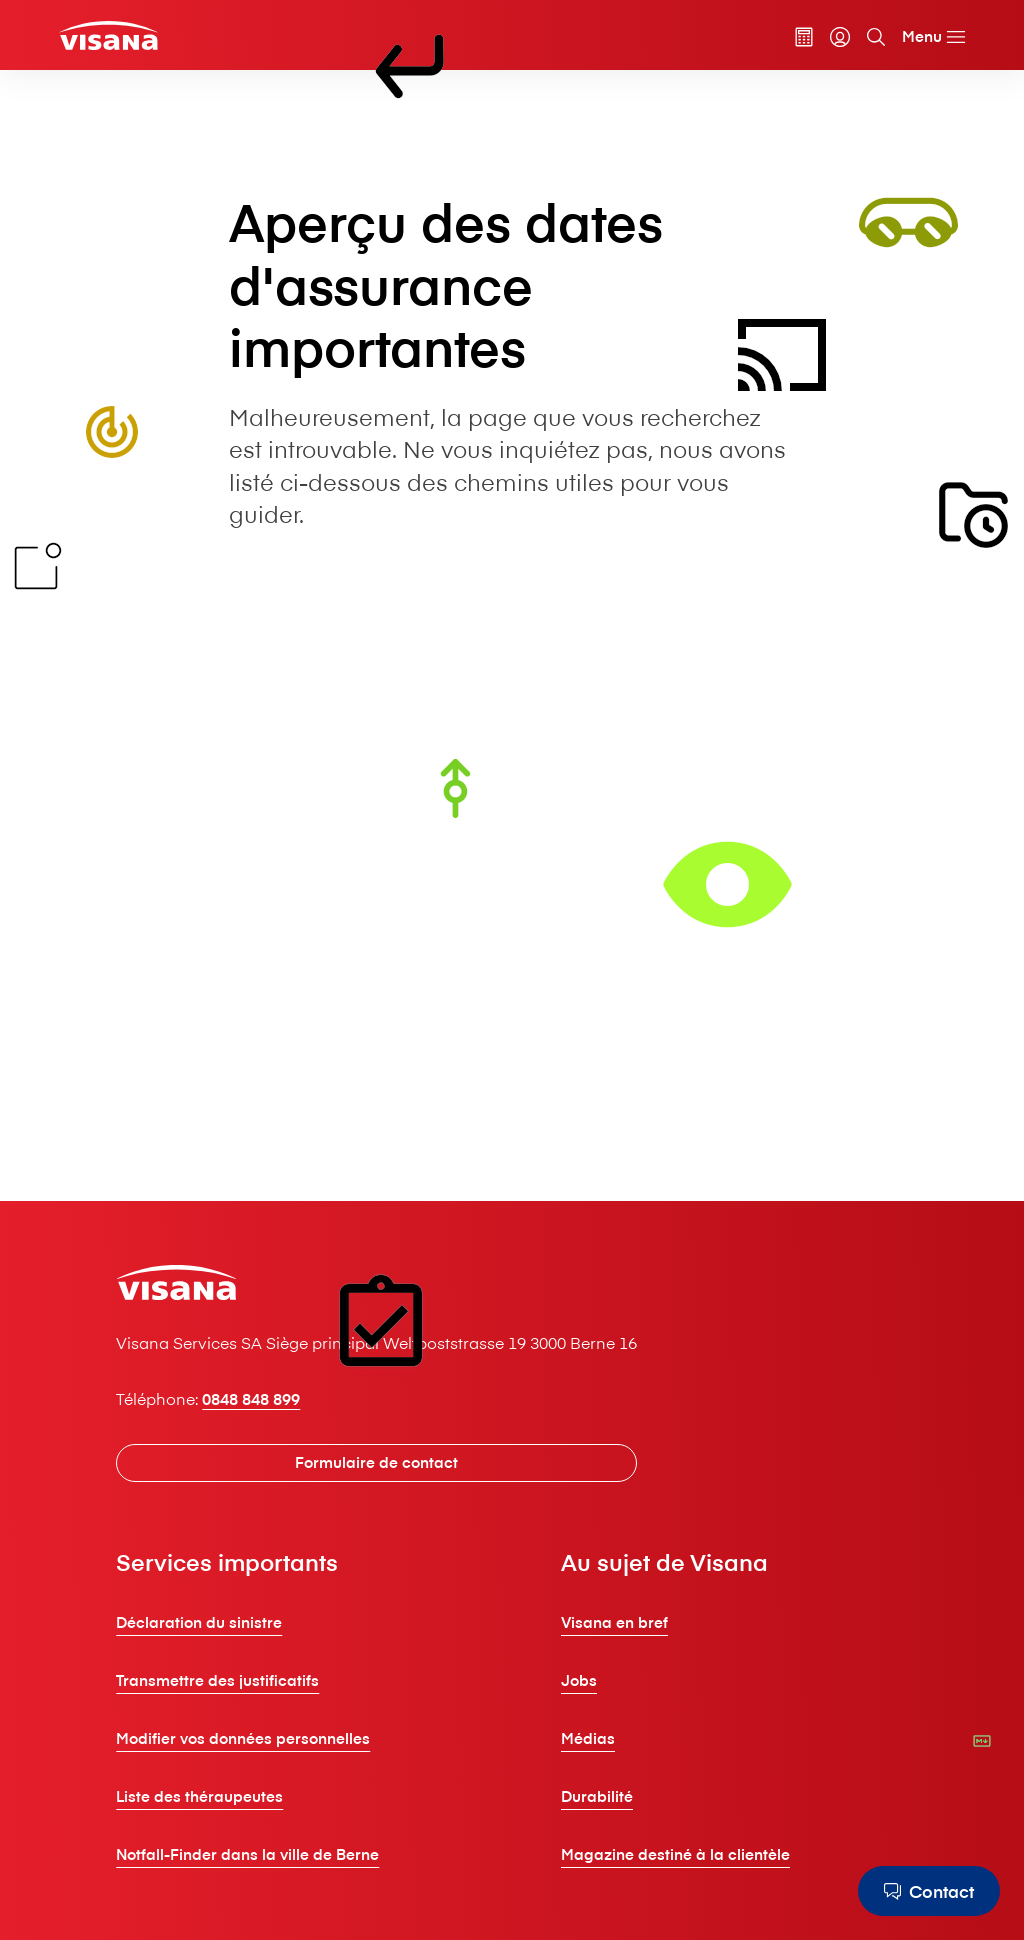  Describe the element at coordinates (973, 513) in the screenshot. I see `view file history or recent activity` at that location.